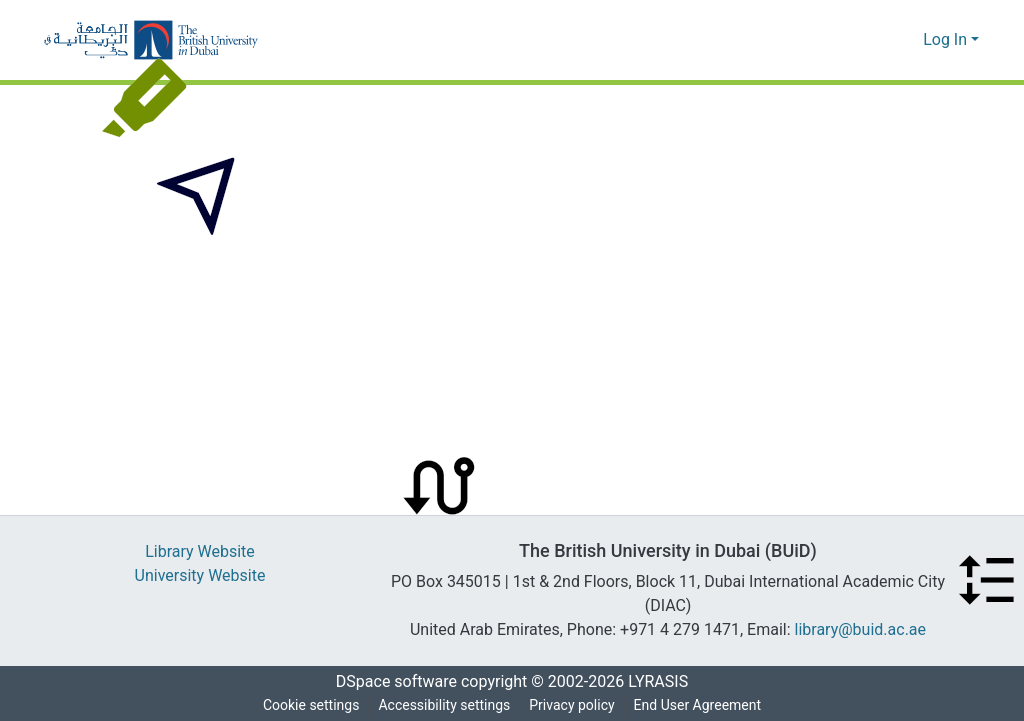  What do you see at coordinates (197, 195) in the screenshot?
I see `send a message` at bounding box center [197, 195].